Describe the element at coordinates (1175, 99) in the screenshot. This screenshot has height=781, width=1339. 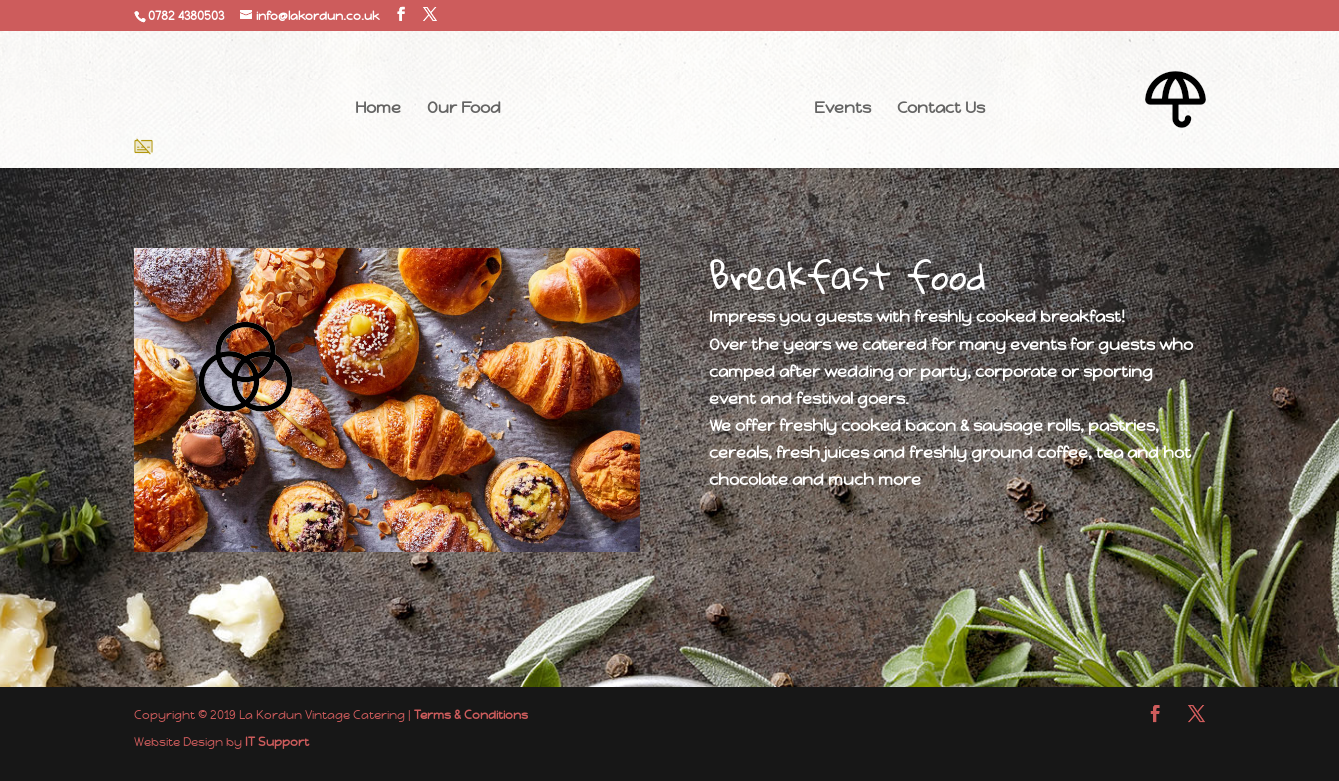
I see `view weather protection or rain forecast` at that location.